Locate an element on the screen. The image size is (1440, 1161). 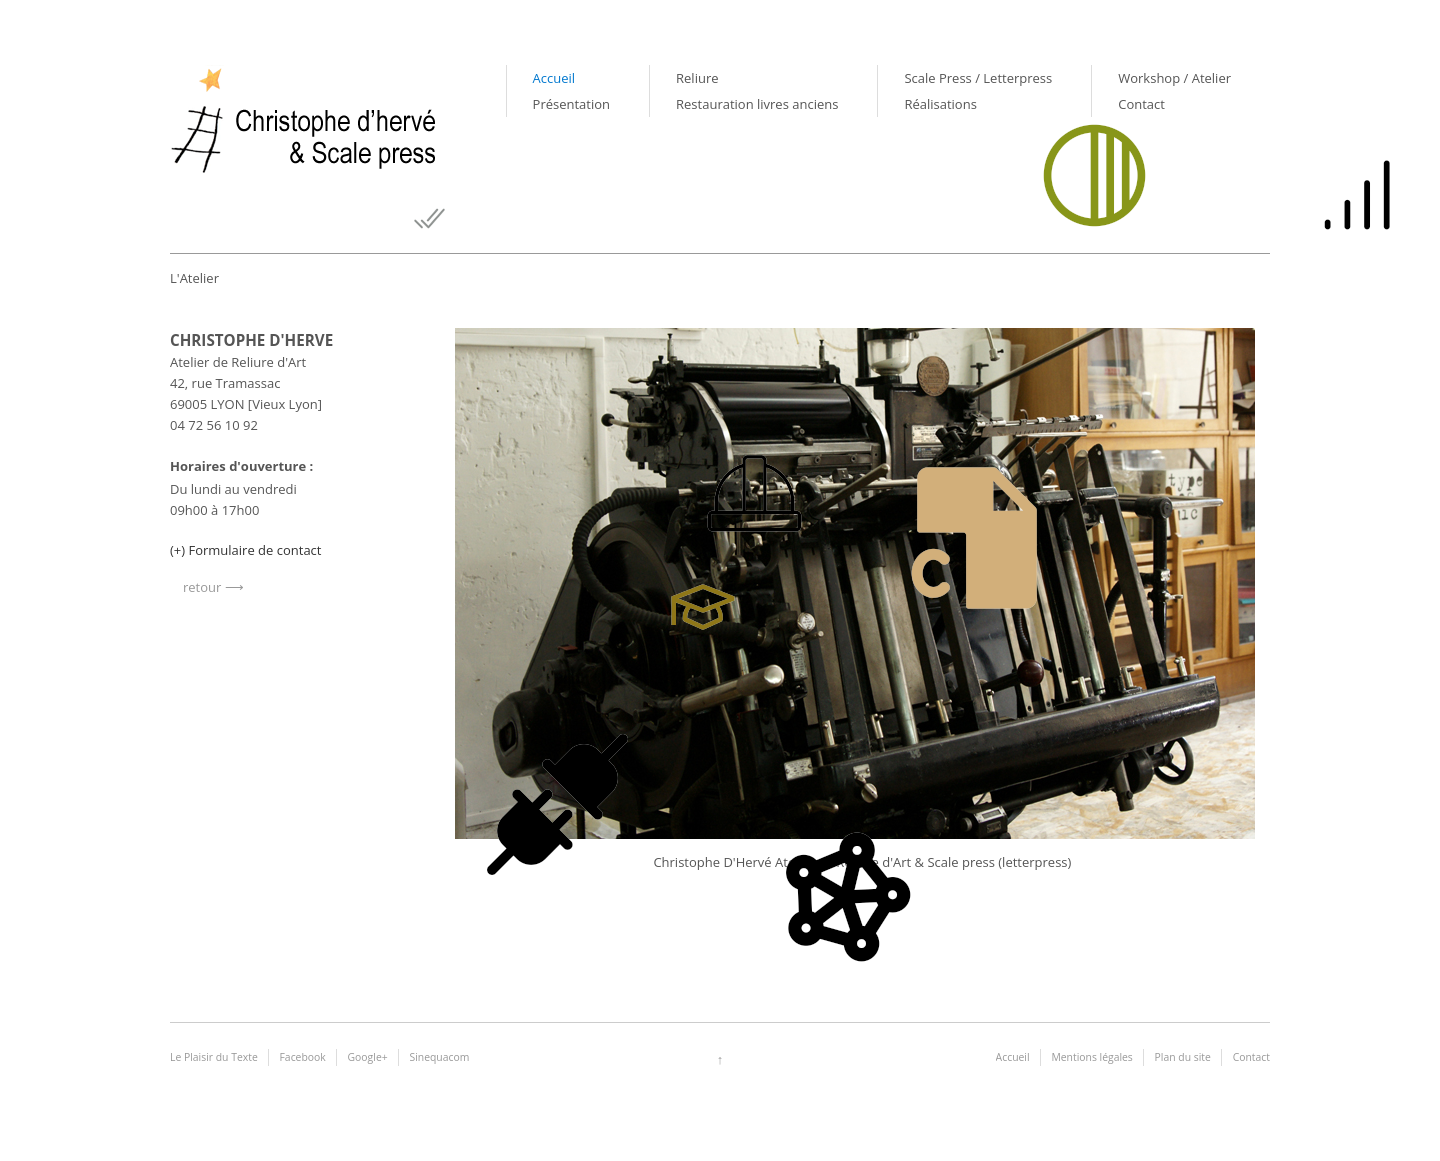
connect or establish a connection is located at coordinates (557, 804).